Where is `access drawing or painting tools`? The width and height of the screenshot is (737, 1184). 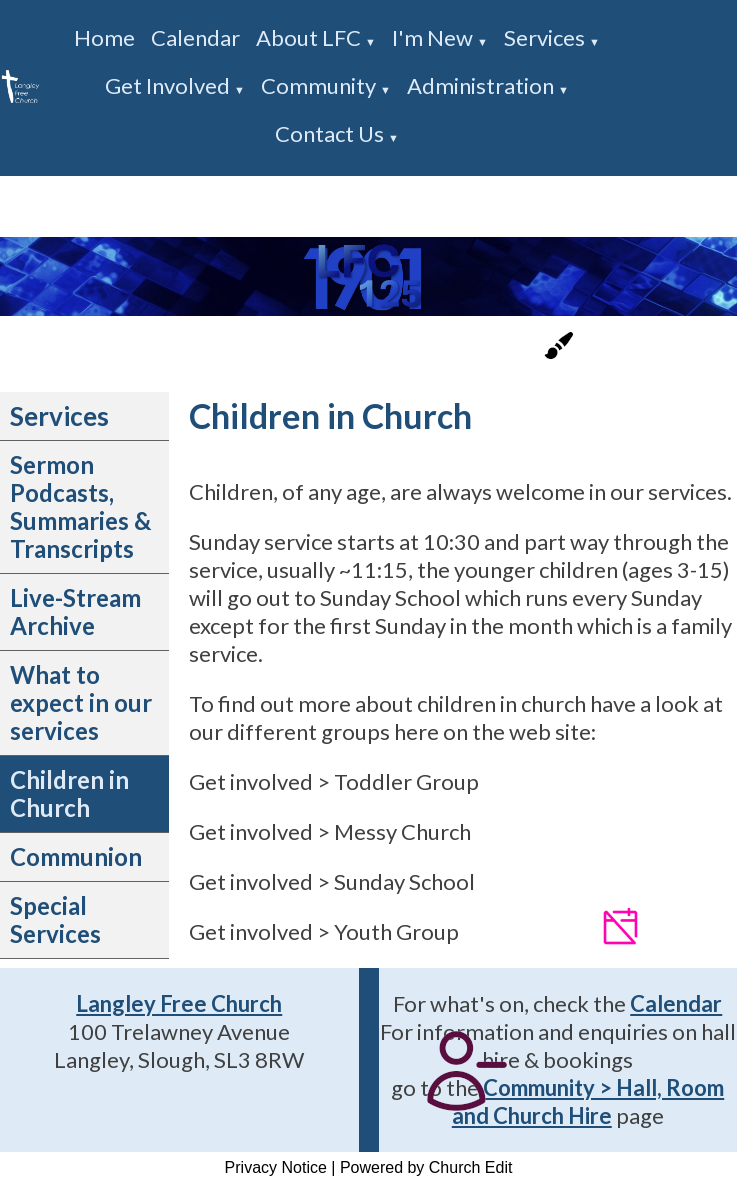 access drawing or painting tools is located at coordinates (559, 345).